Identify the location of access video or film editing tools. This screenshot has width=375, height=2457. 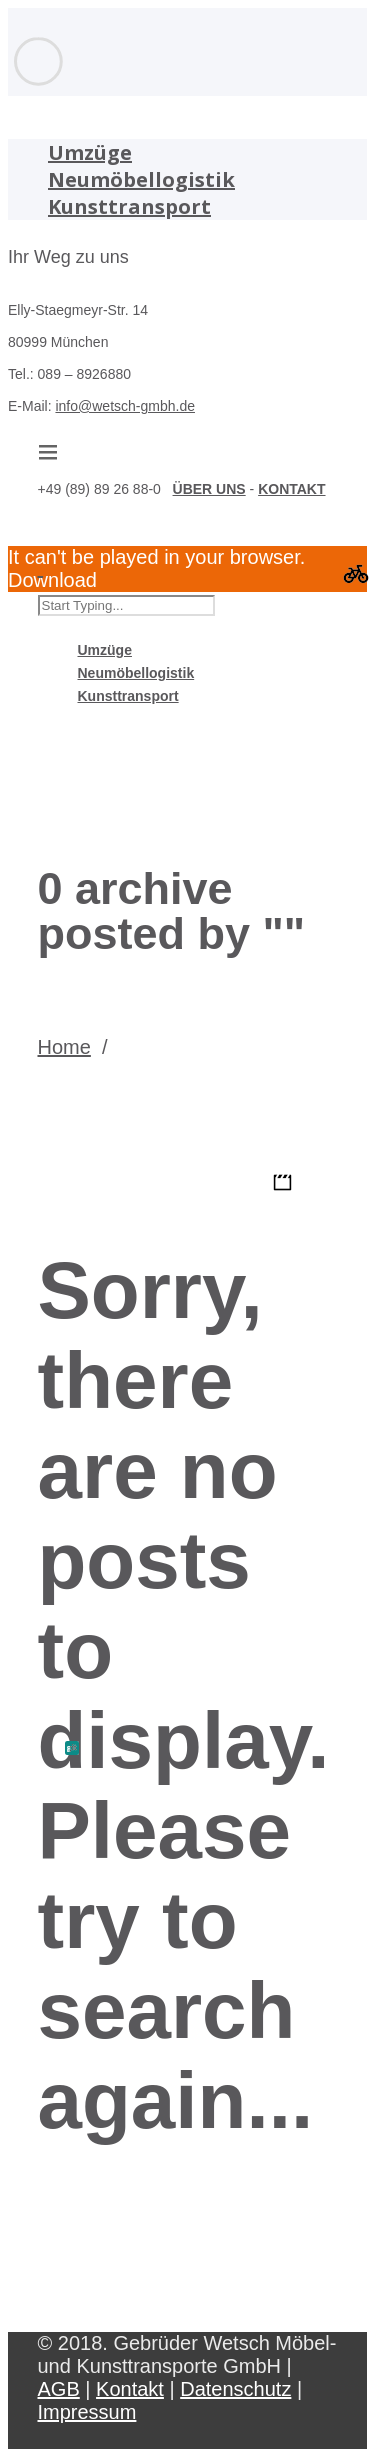
(282, 1182).